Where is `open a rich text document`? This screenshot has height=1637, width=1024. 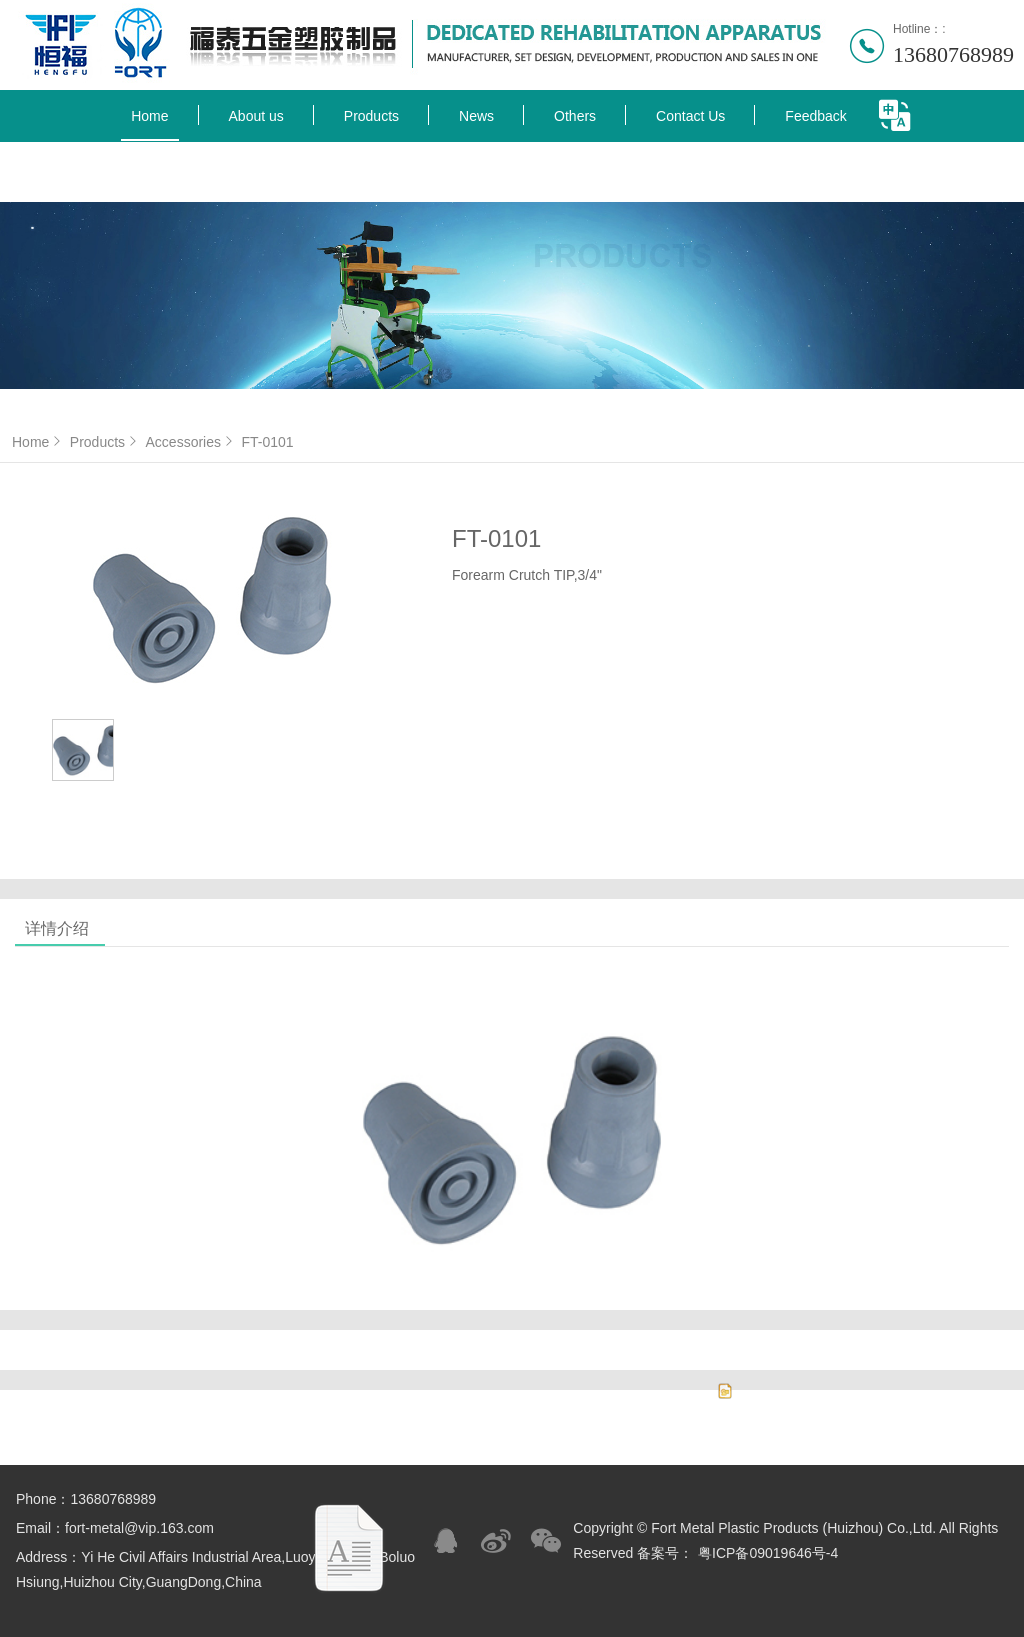 open a rich text document is located at coordinates (349, 1548).